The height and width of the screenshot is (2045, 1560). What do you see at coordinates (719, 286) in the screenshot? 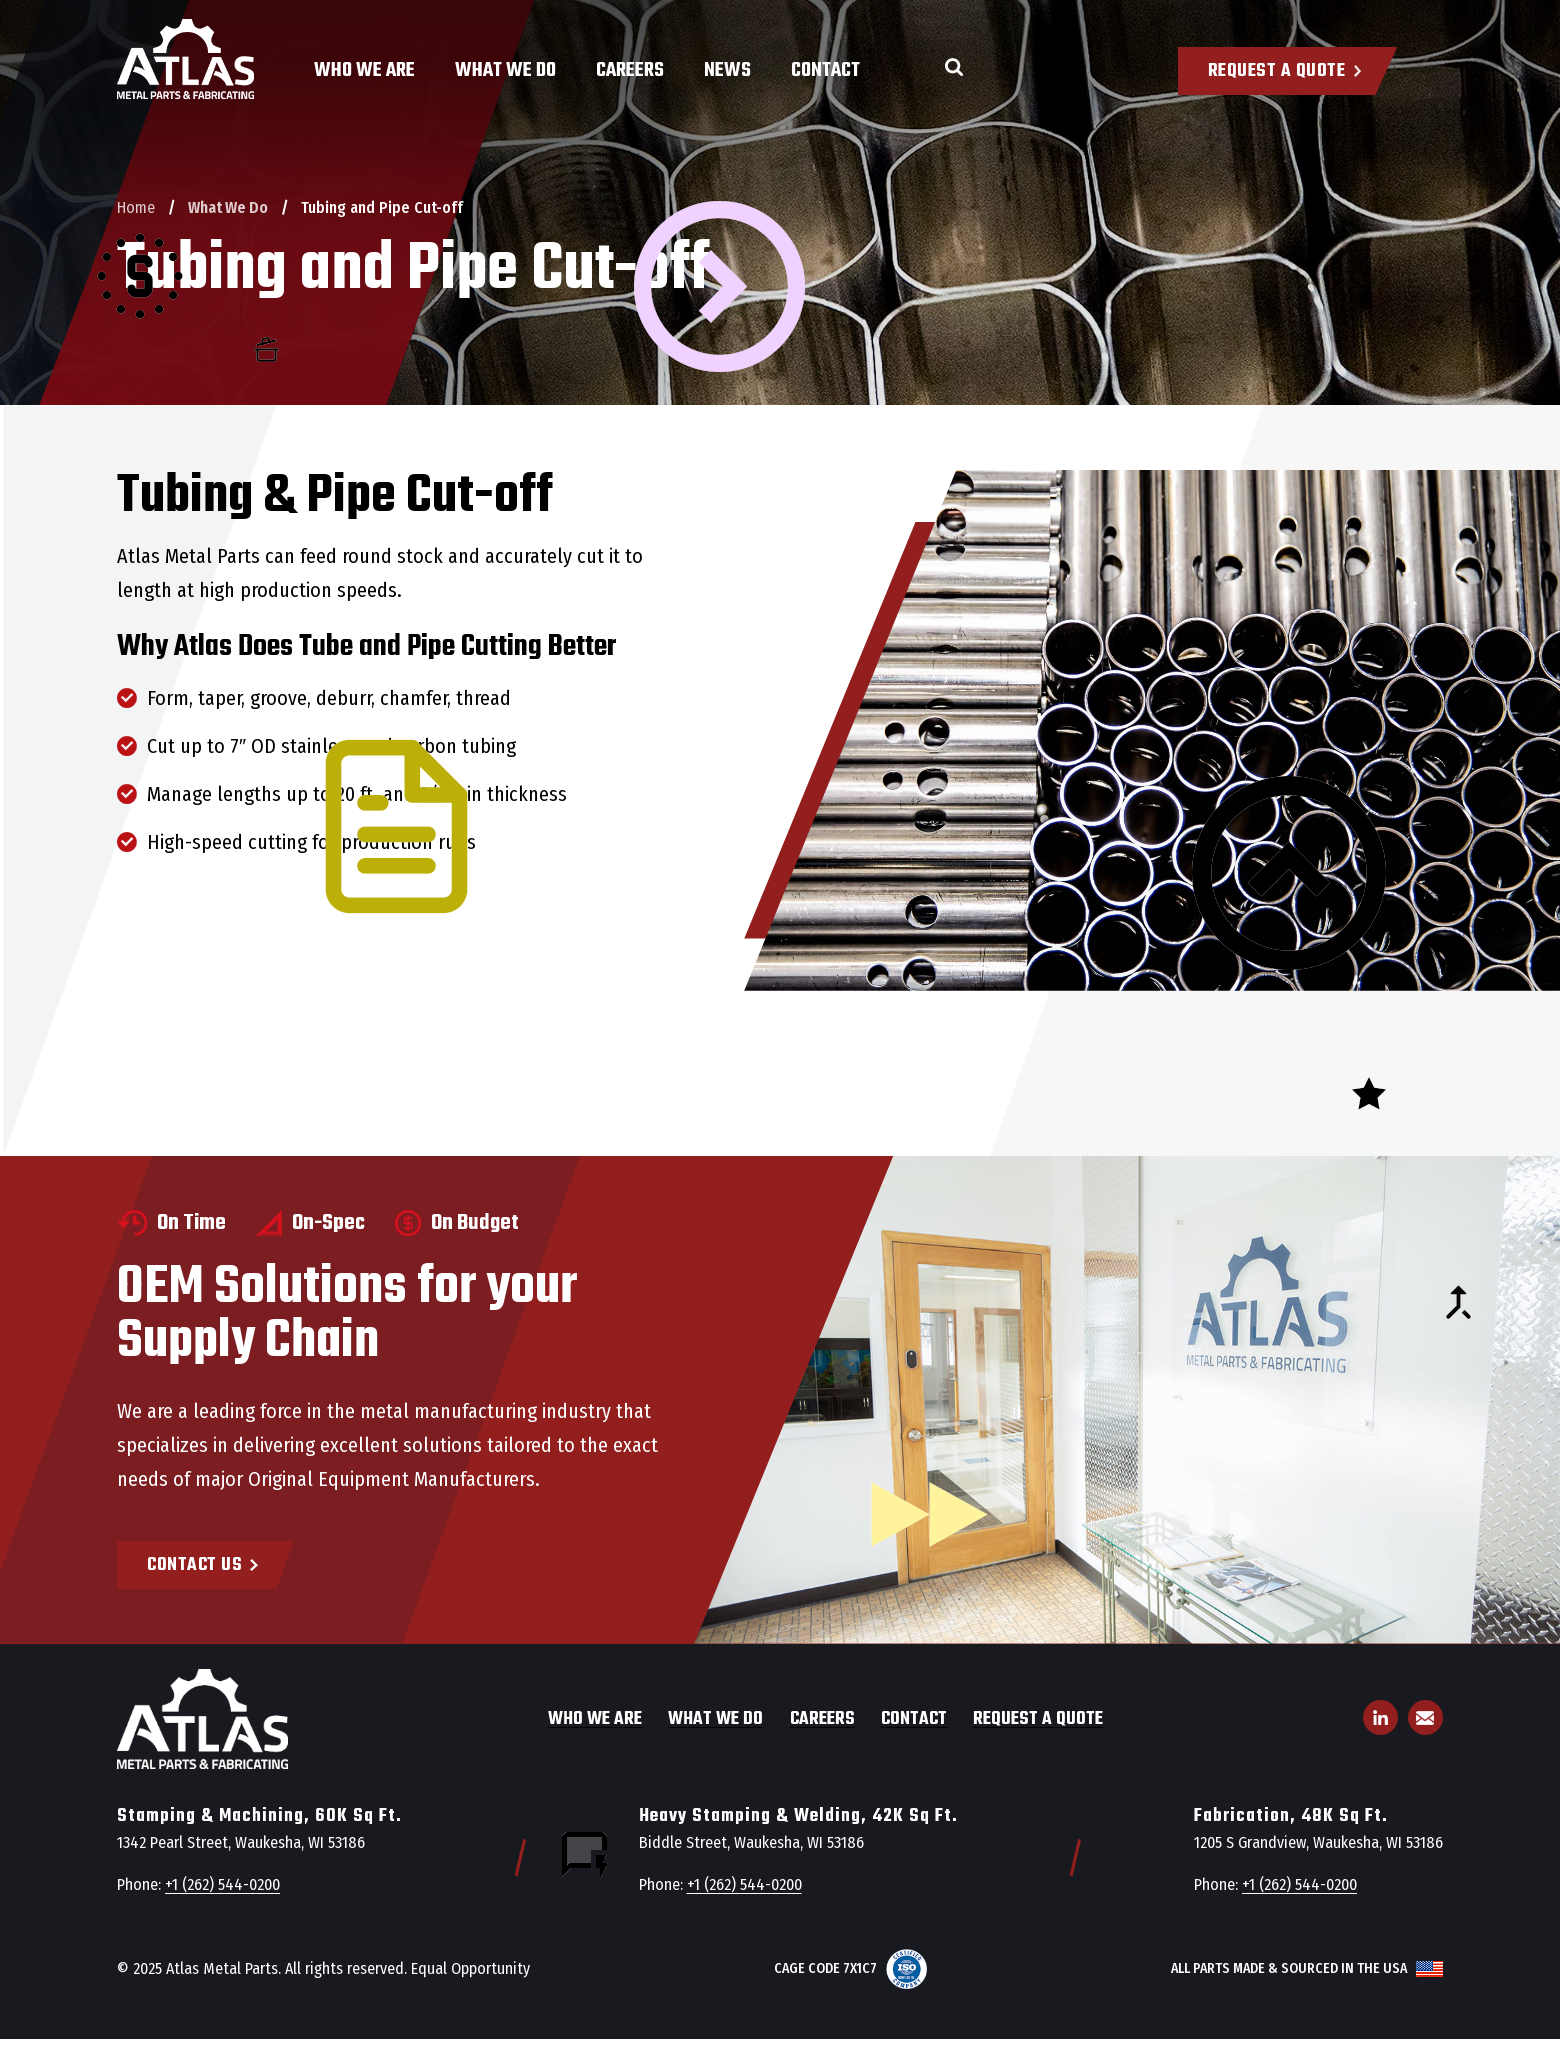
I see `go to next item or page` at bounding box center [719, 286].